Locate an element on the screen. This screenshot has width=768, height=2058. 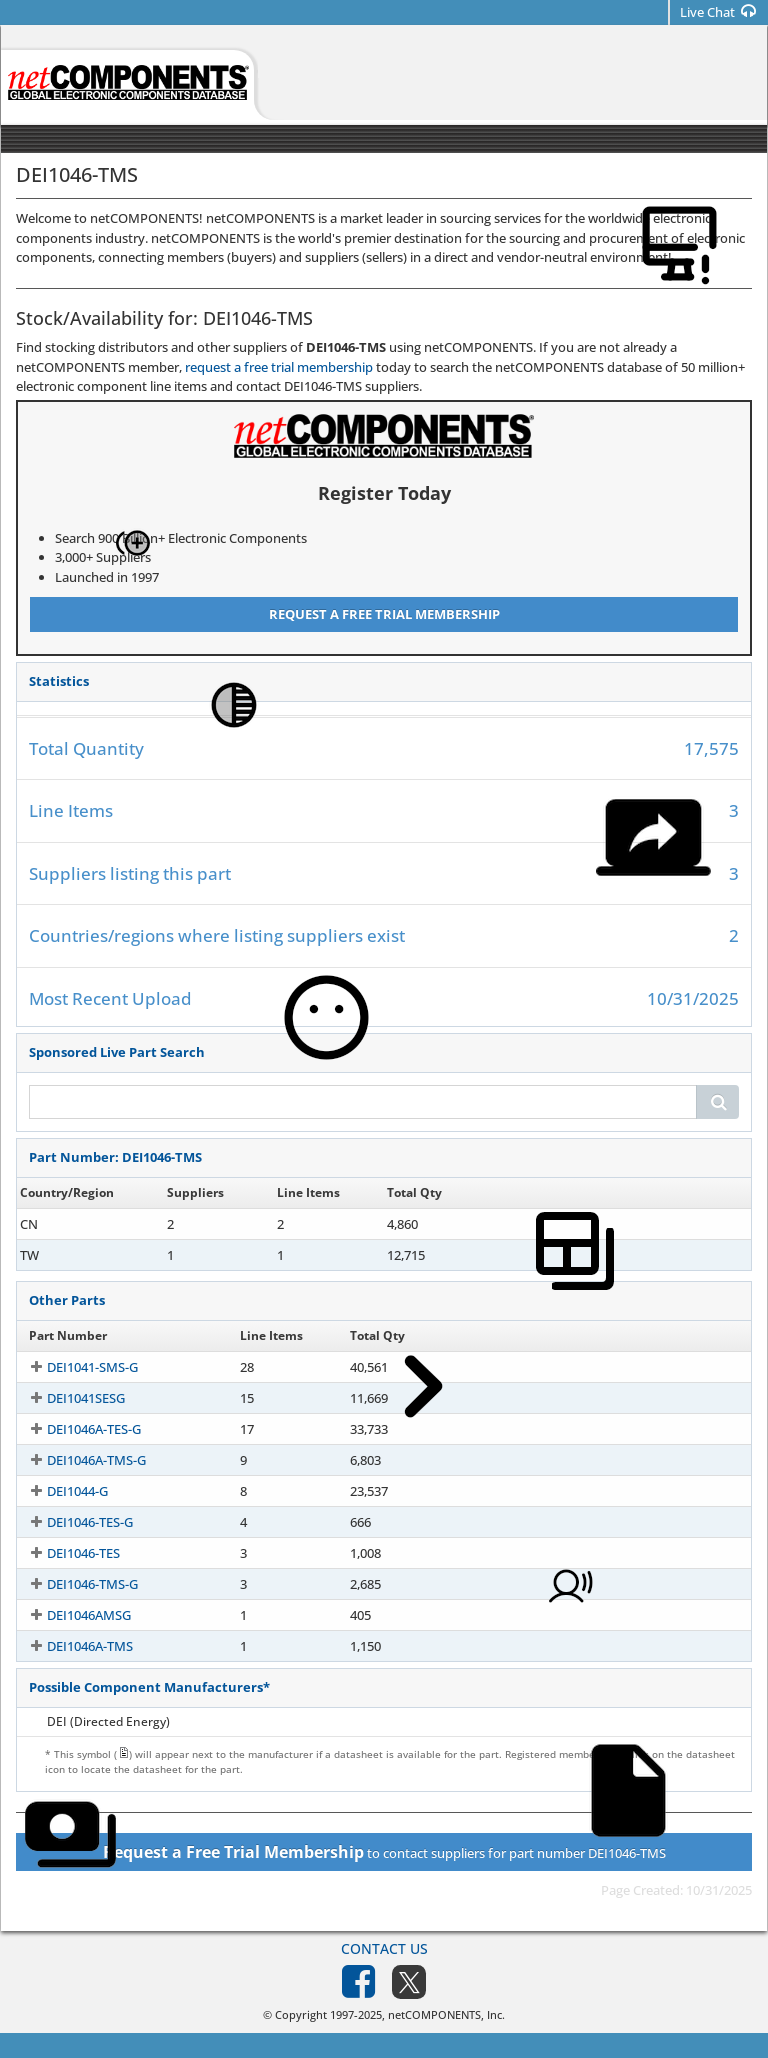
share your screen with others is located at coordinates (653, 837).